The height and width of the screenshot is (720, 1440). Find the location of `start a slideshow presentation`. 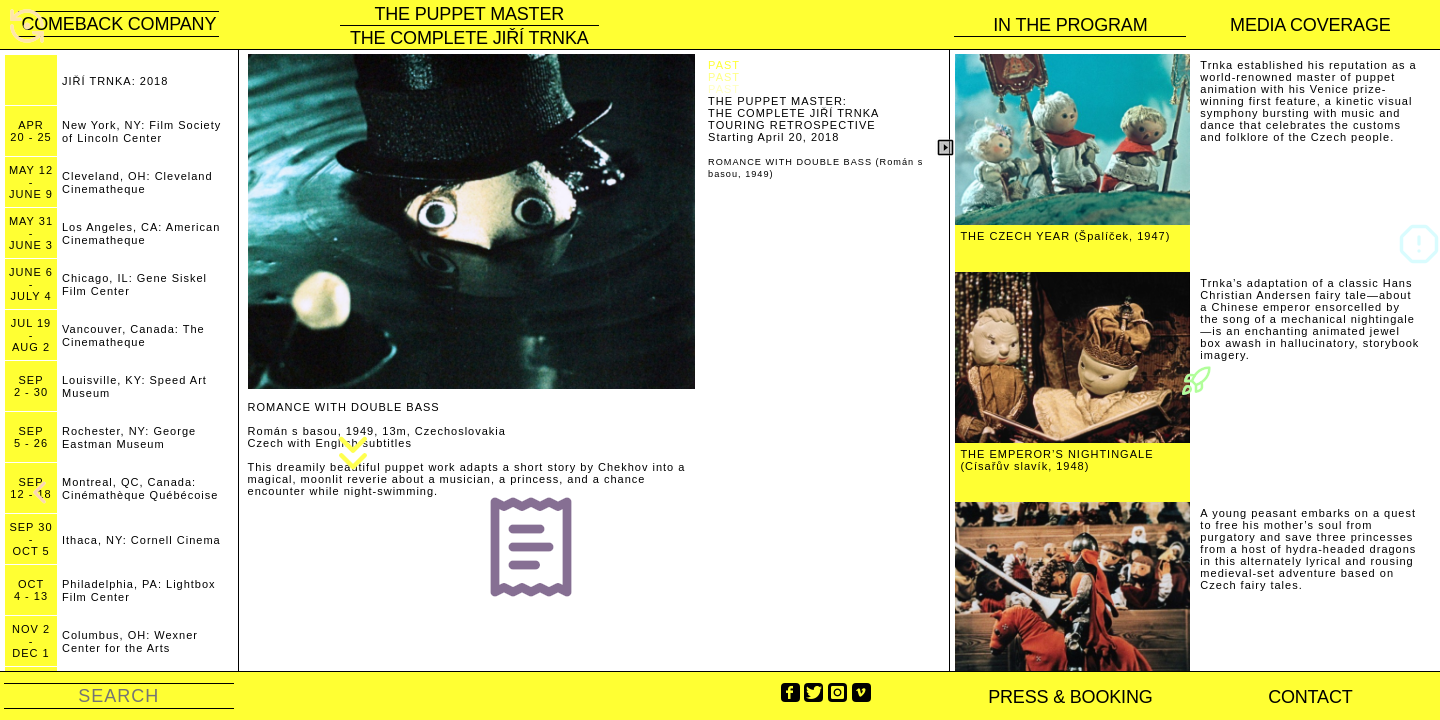

start a slideshow presentation is located at coordinates (945, 147).